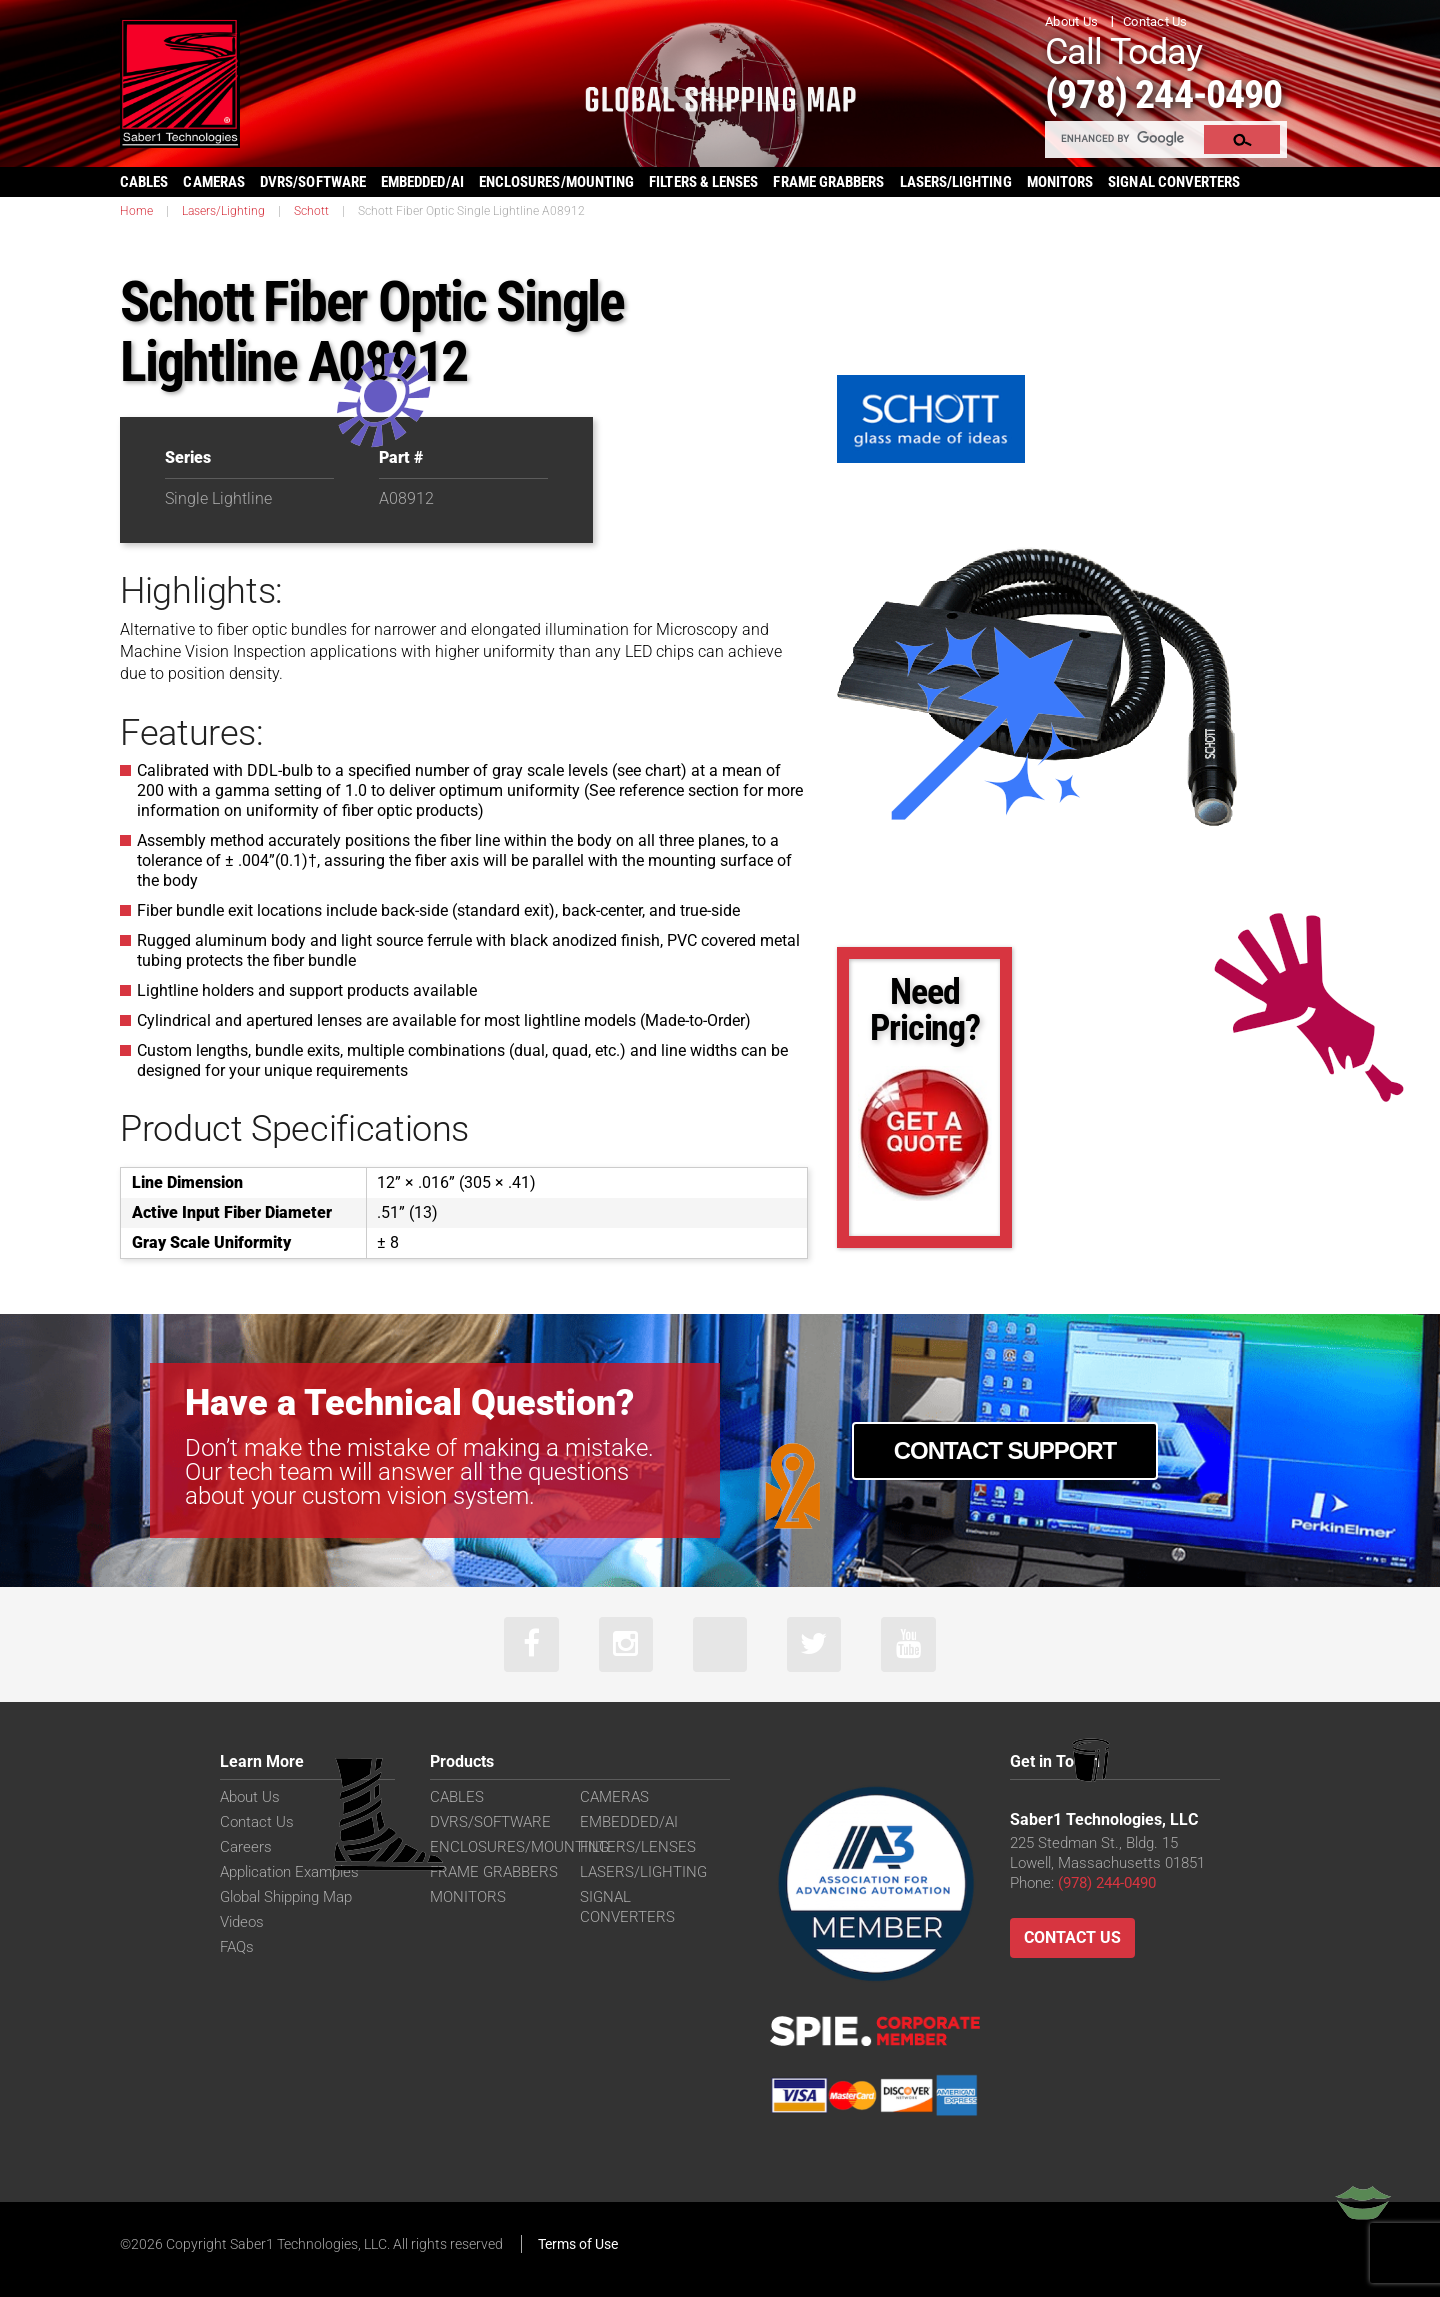  Describe the element at coordinates (389, 1815) in the screenshot. I see `browse sandals or summer footwear` at that location.